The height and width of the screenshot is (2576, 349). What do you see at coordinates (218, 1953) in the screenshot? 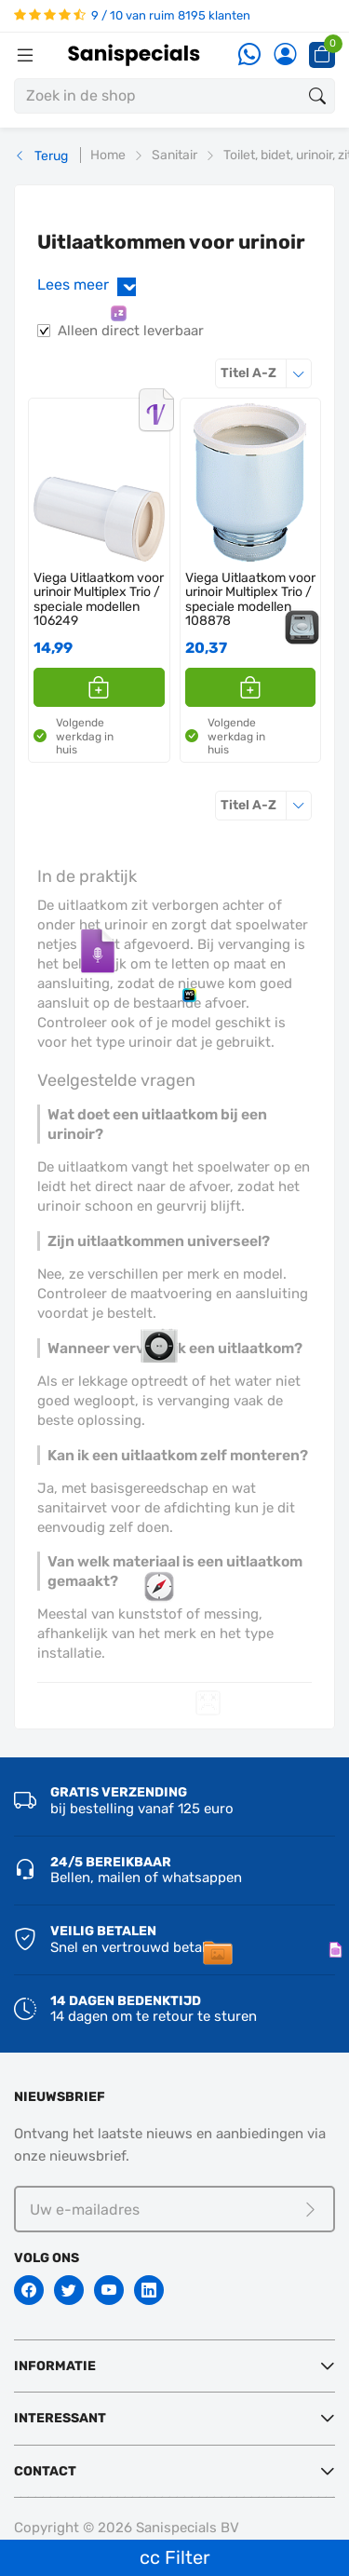
I see `open your images folder` at bounding box center [218, 1953].